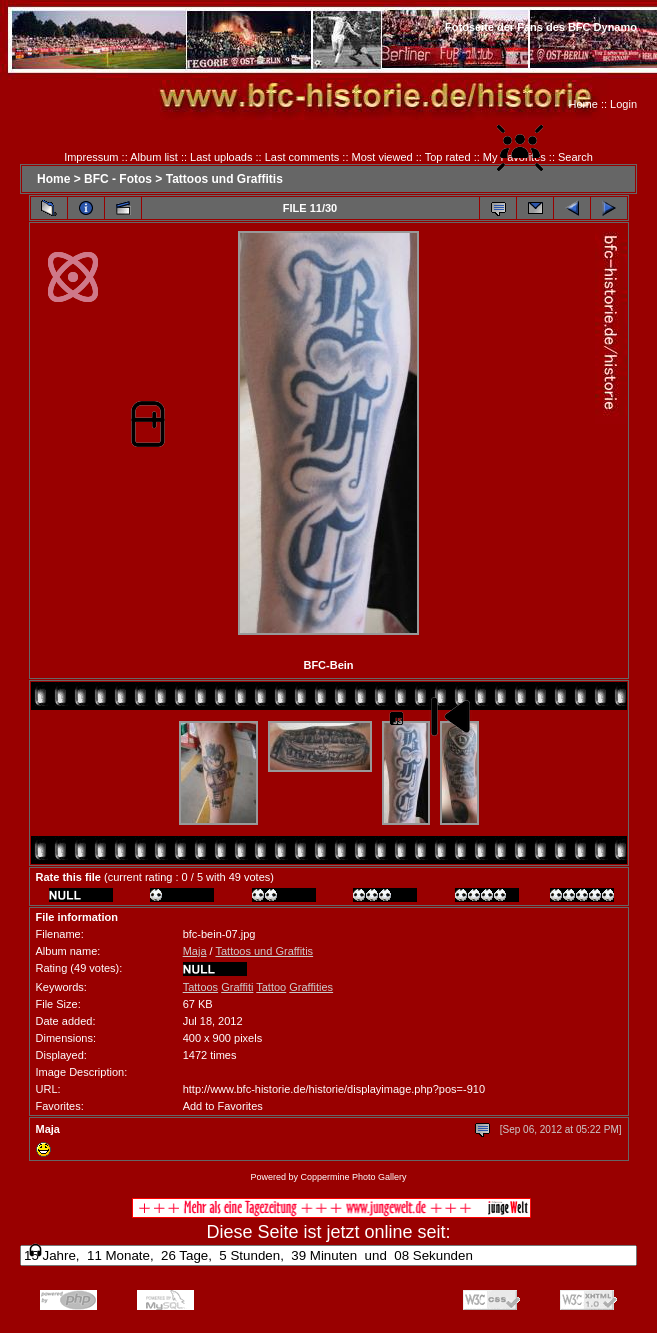 The width and height of the screenshot is (657, 1333). I want to click on access science or chemistry-related features, so click(73, 277).